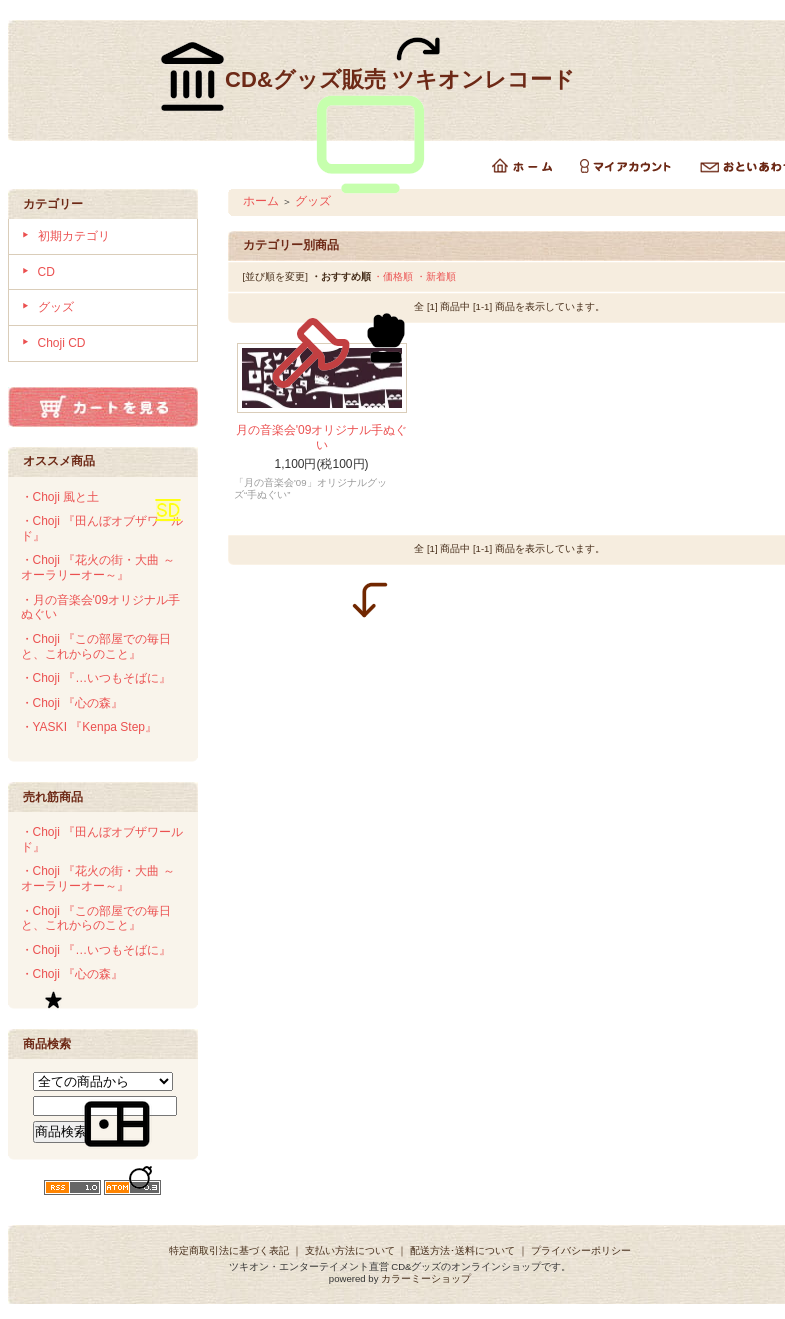 This screenshot has height=1319, width=785. Describe the element at coordinates (140, 1177) in the screenshot. I see `indicates a destructive or dangerous action` at that location.